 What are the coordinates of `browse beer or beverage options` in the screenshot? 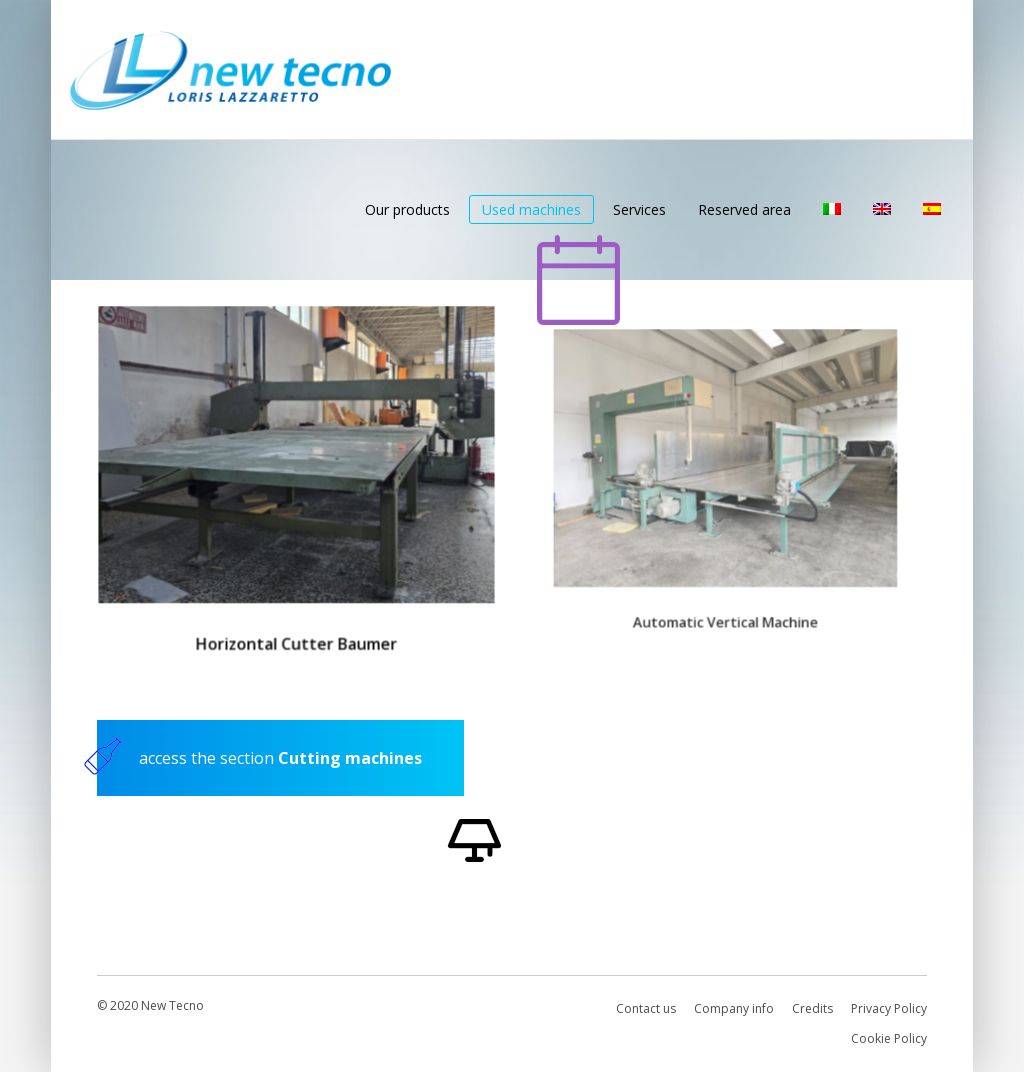 It's located at (102, 756).